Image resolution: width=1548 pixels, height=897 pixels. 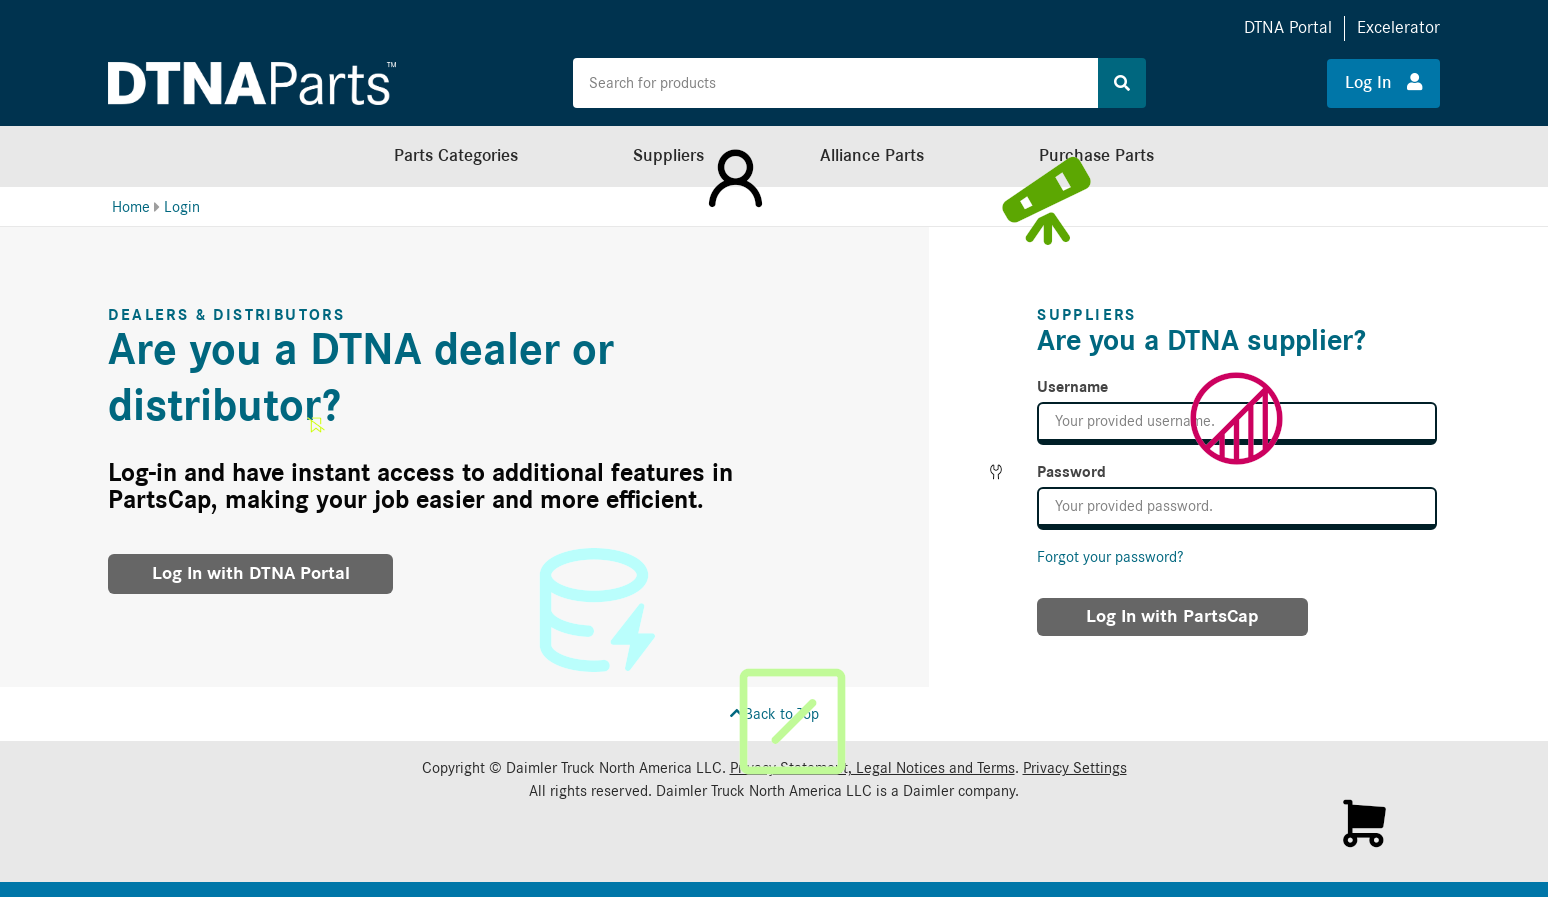 I want to click on indicates an ignored file in a diff view, so click(x=792, y=721).